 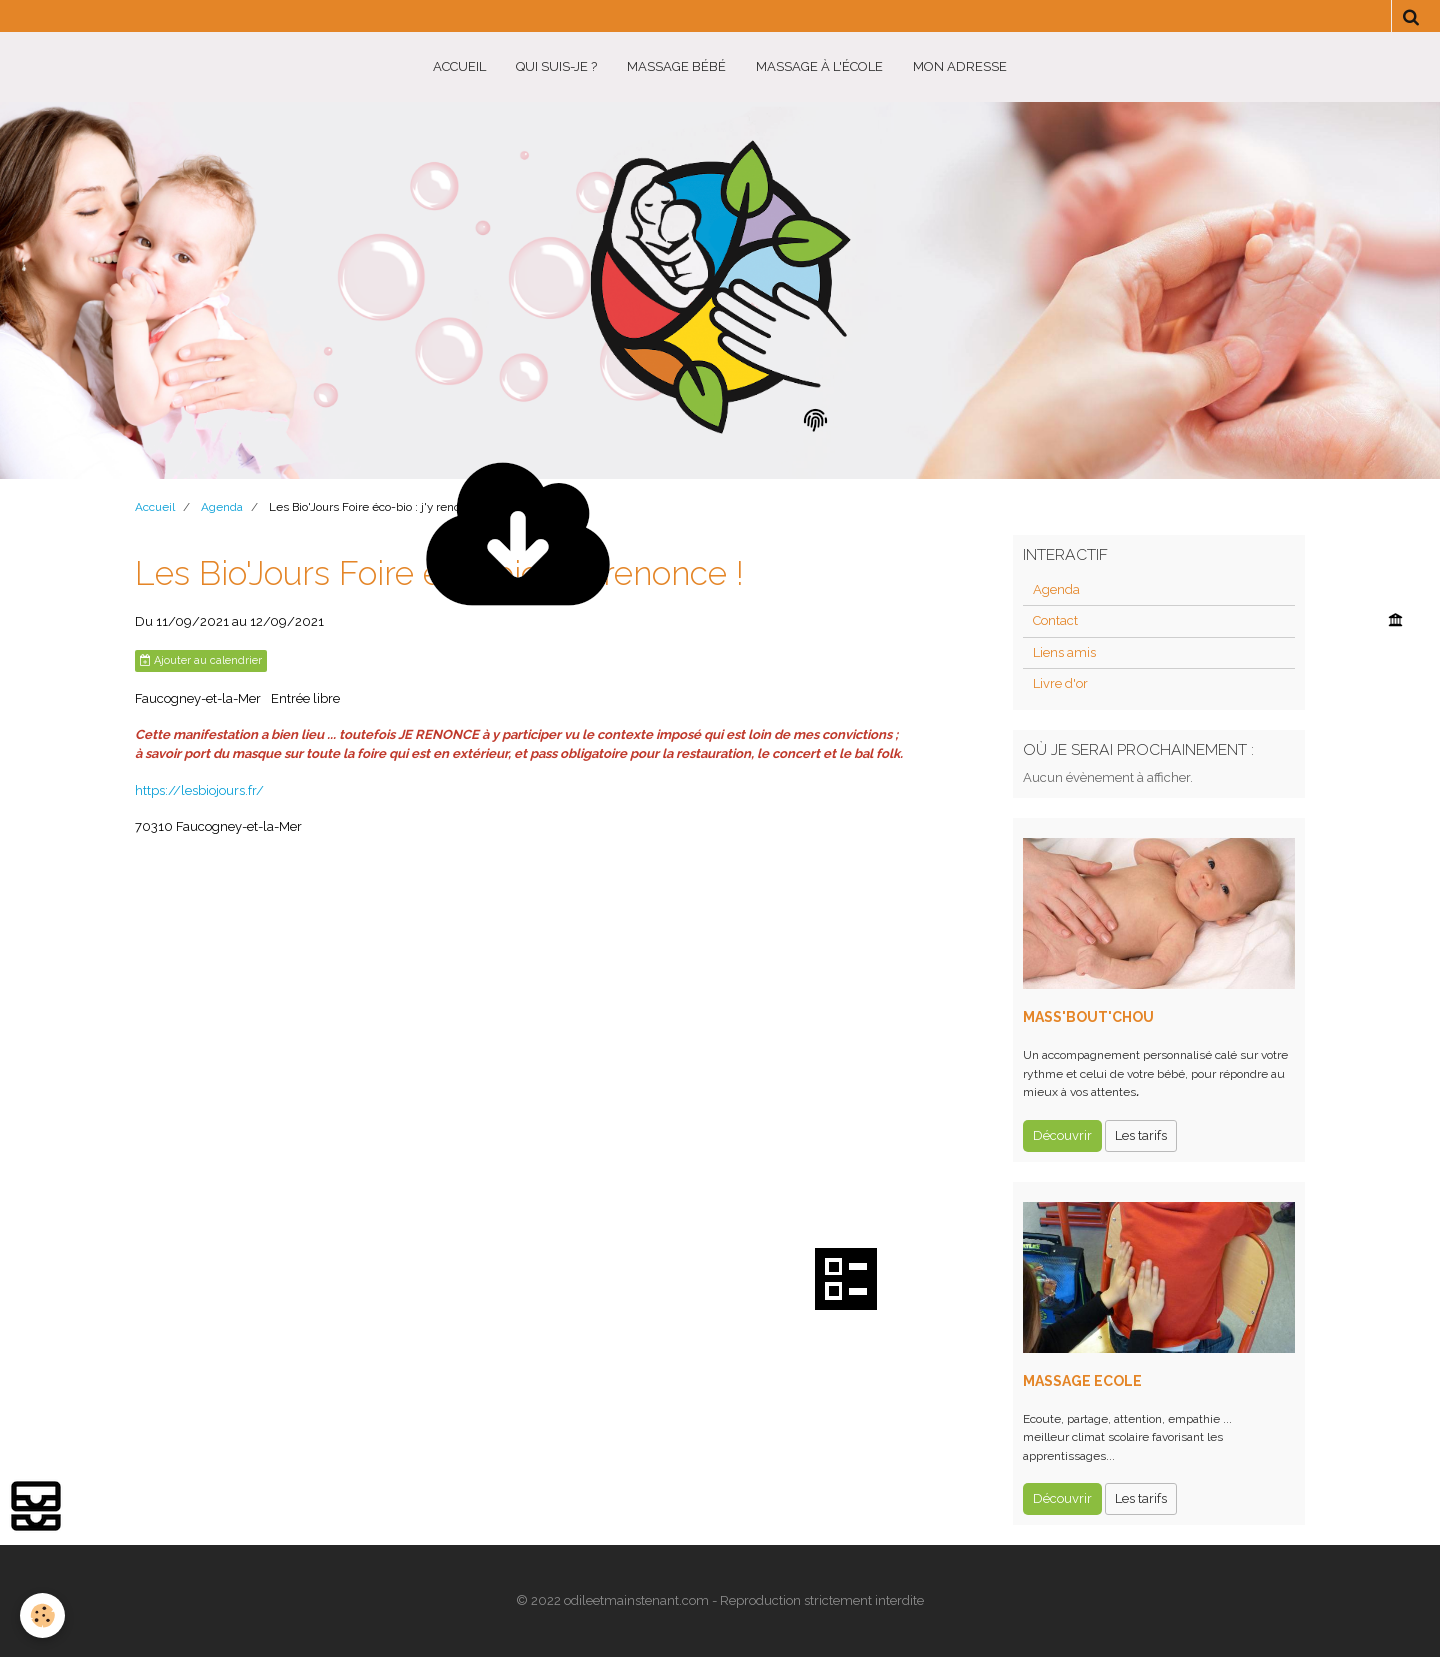 What do you see at coordinates (1395, 619) in the screenshot?
I see `access educational or institutional resources` at bounding box center [1395, 619].